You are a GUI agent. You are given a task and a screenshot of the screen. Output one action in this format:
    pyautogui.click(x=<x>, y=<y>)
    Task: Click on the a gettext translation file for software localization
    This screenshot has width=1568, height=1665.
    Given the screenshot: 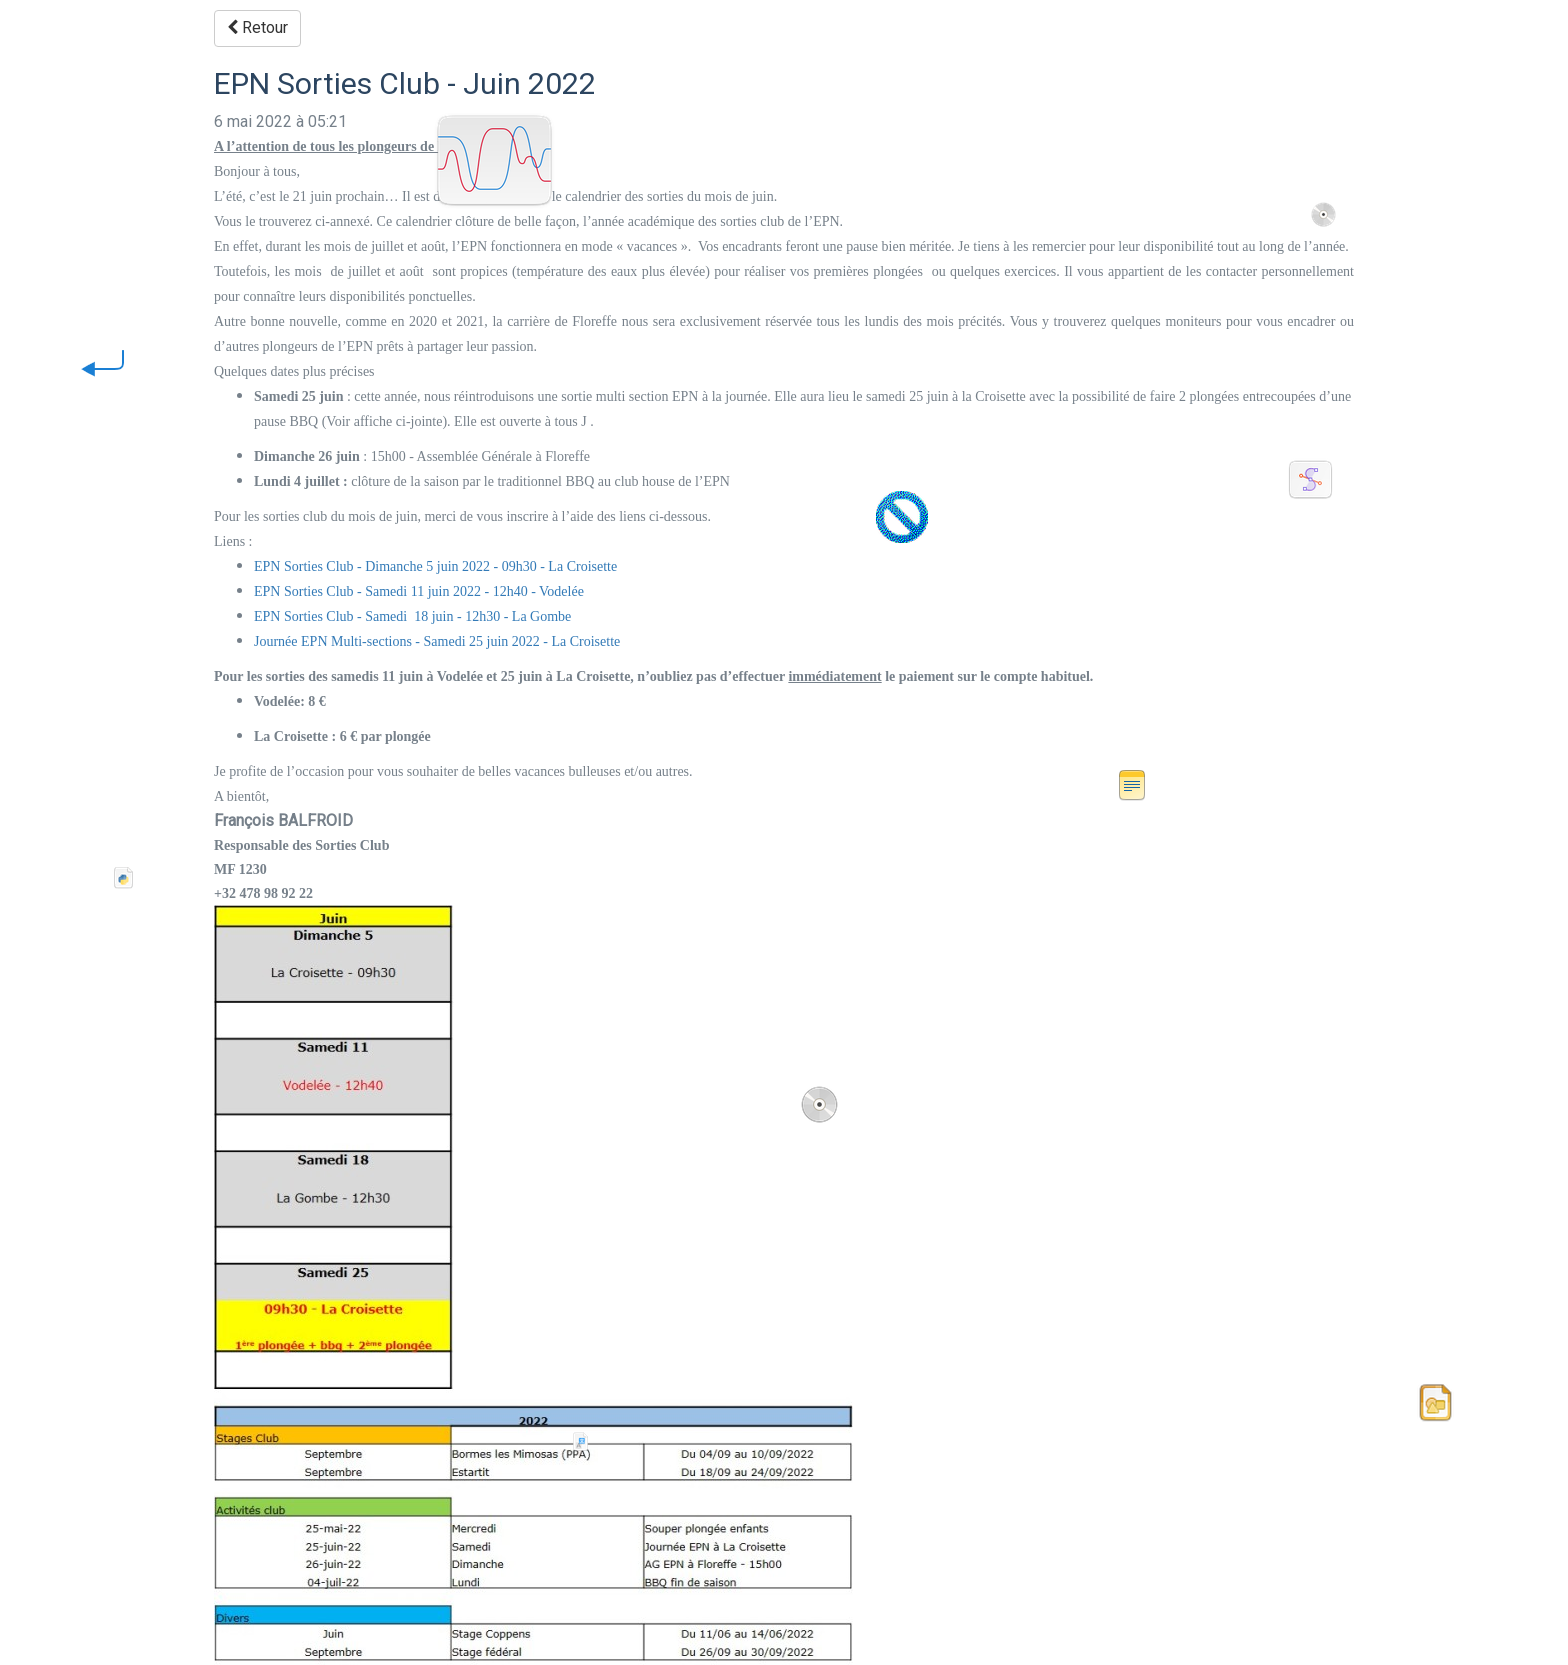 What is the action you would take?
    pyautogui.click(x=580, y=1441)
    